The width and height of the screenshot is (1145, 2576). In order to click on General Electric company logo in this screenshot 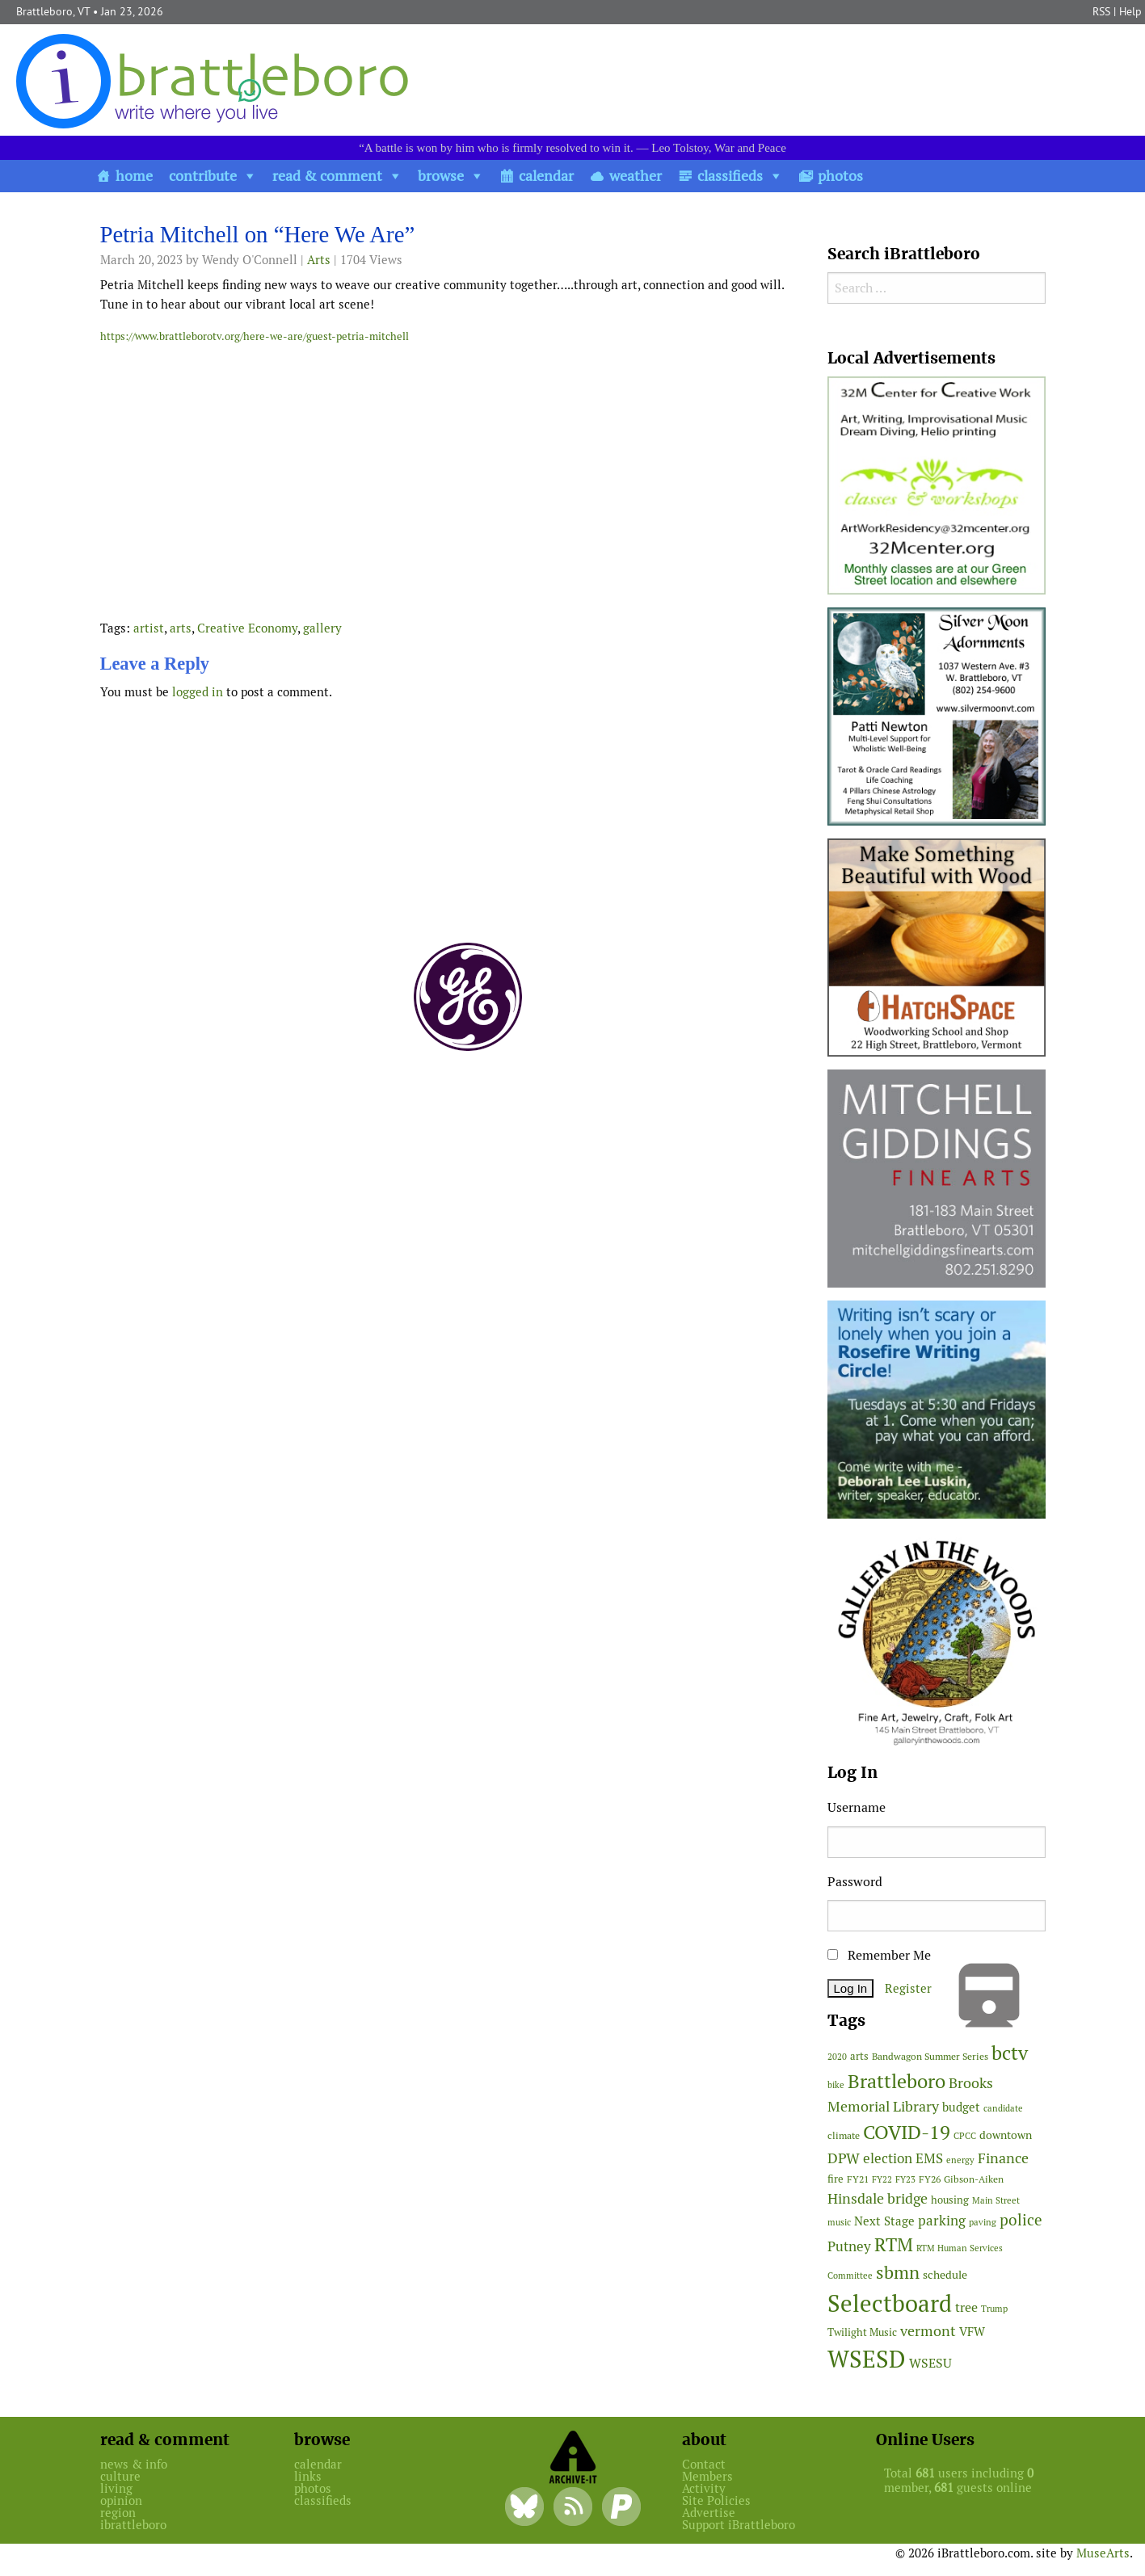, I will do `click(468, 997)`.